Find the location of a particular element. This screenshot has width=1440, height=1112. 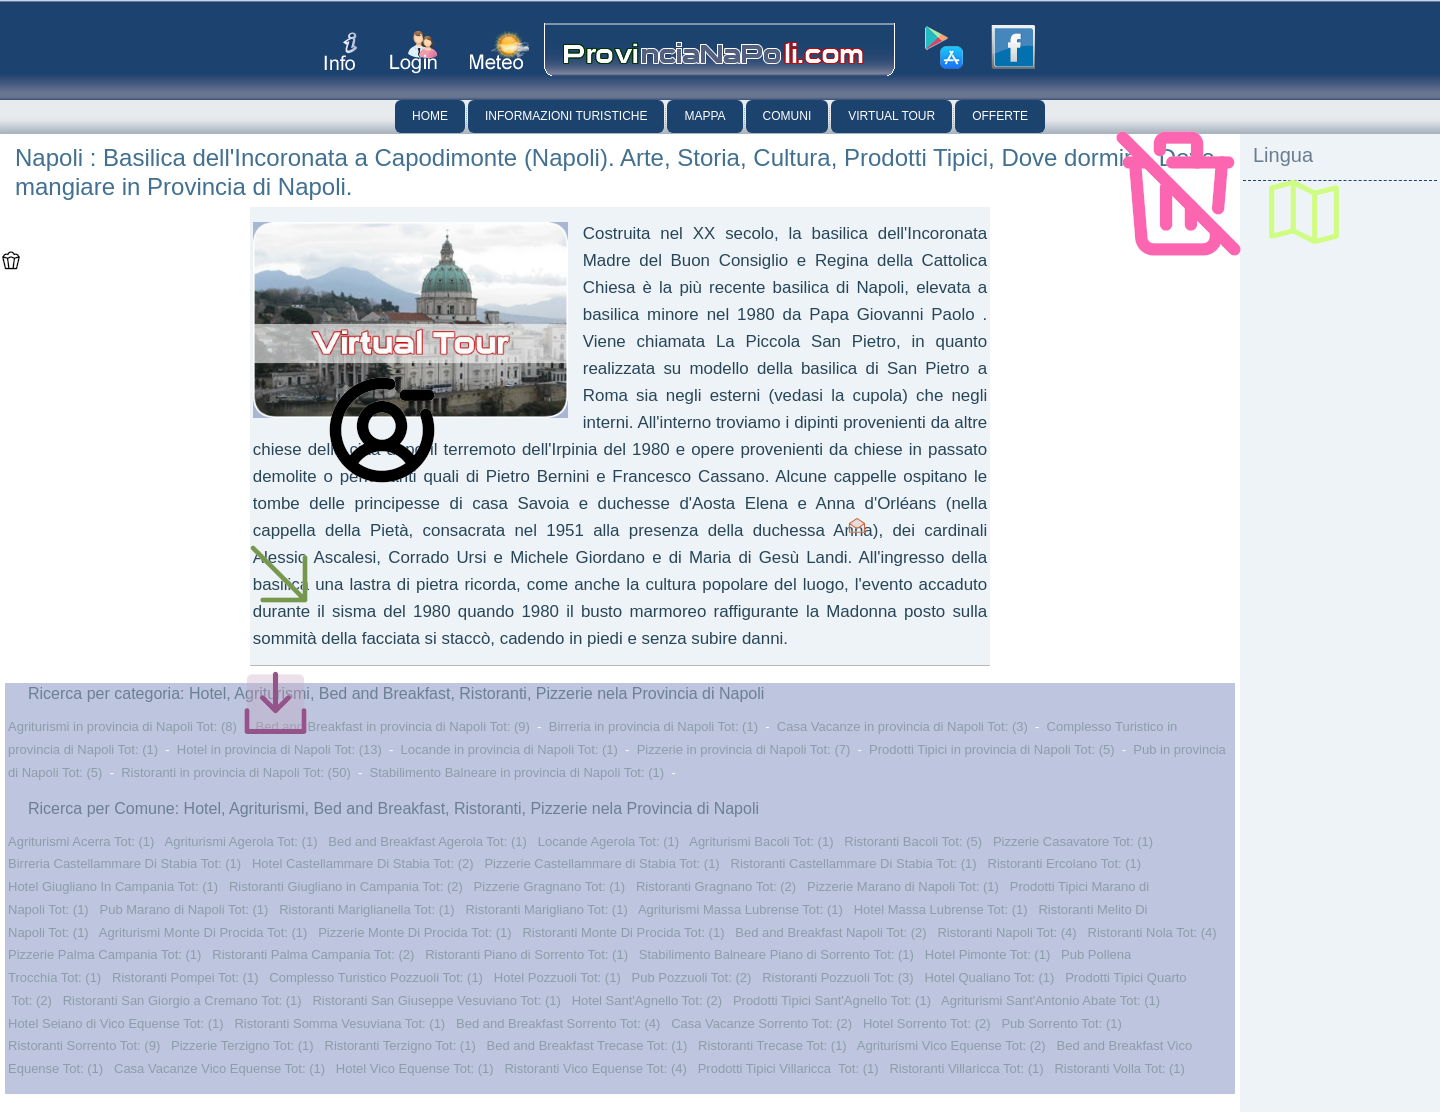

access movies or entertainment section is located at coordinates (11, 261).